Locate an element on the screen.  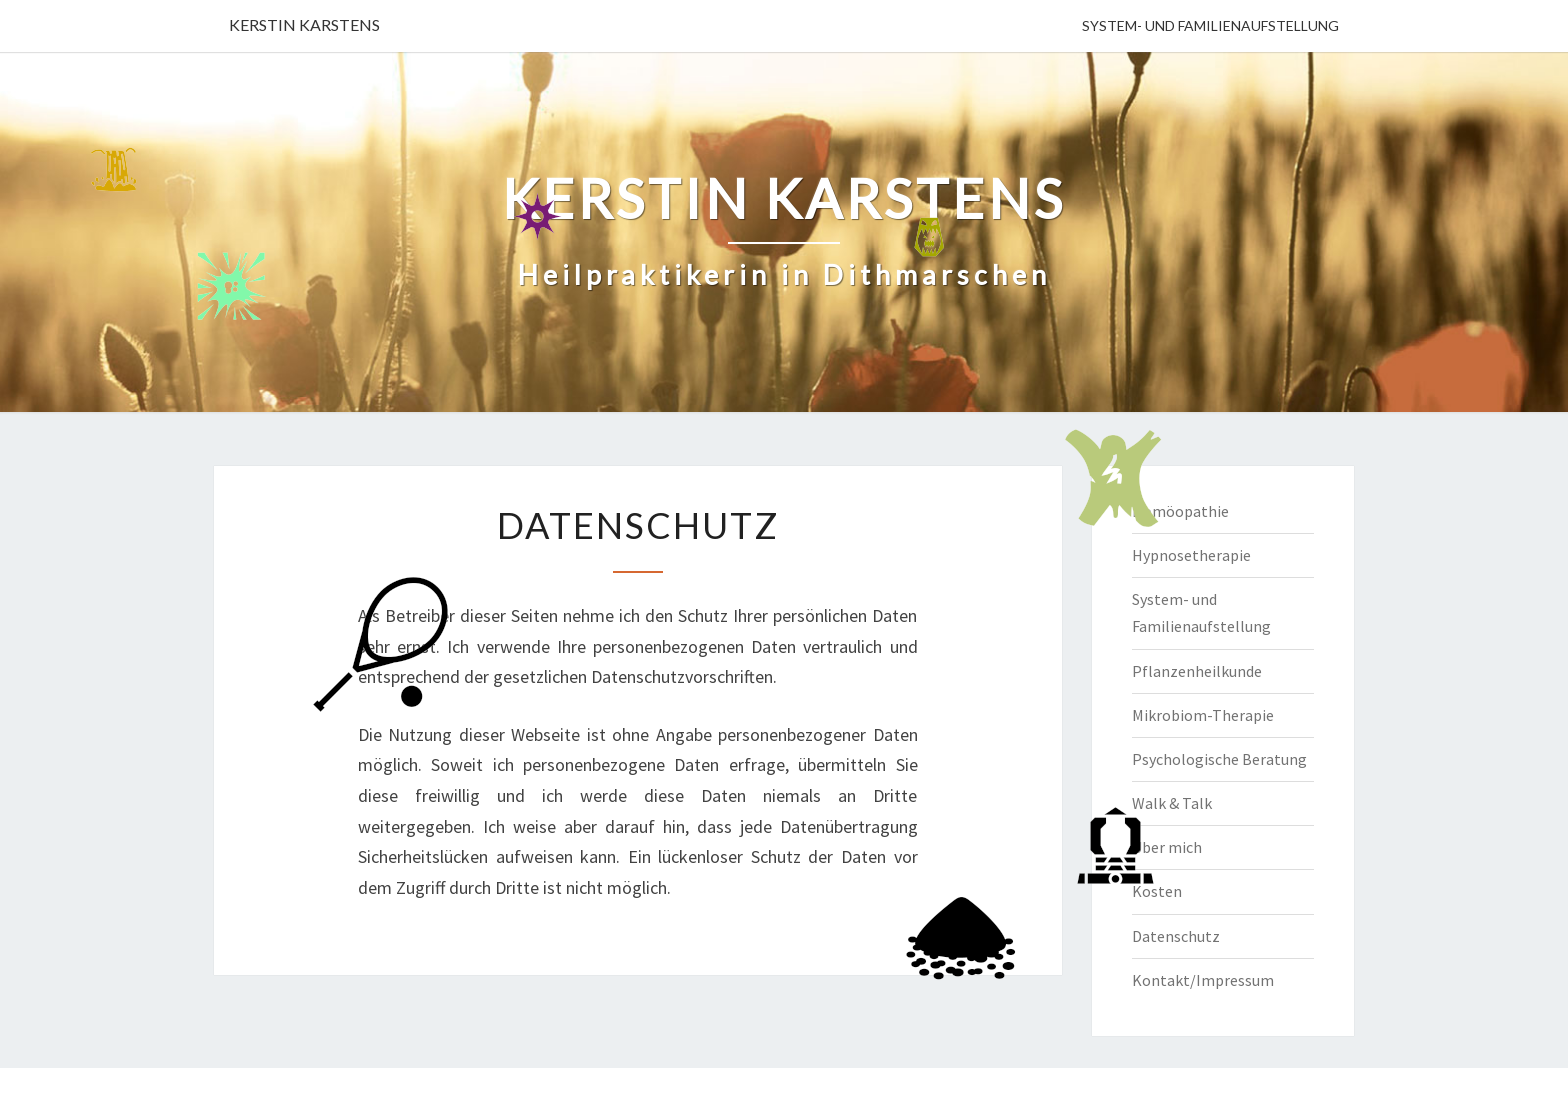
indicates a hazard or danger zone in gameplay is located at coordinates (537, 216).